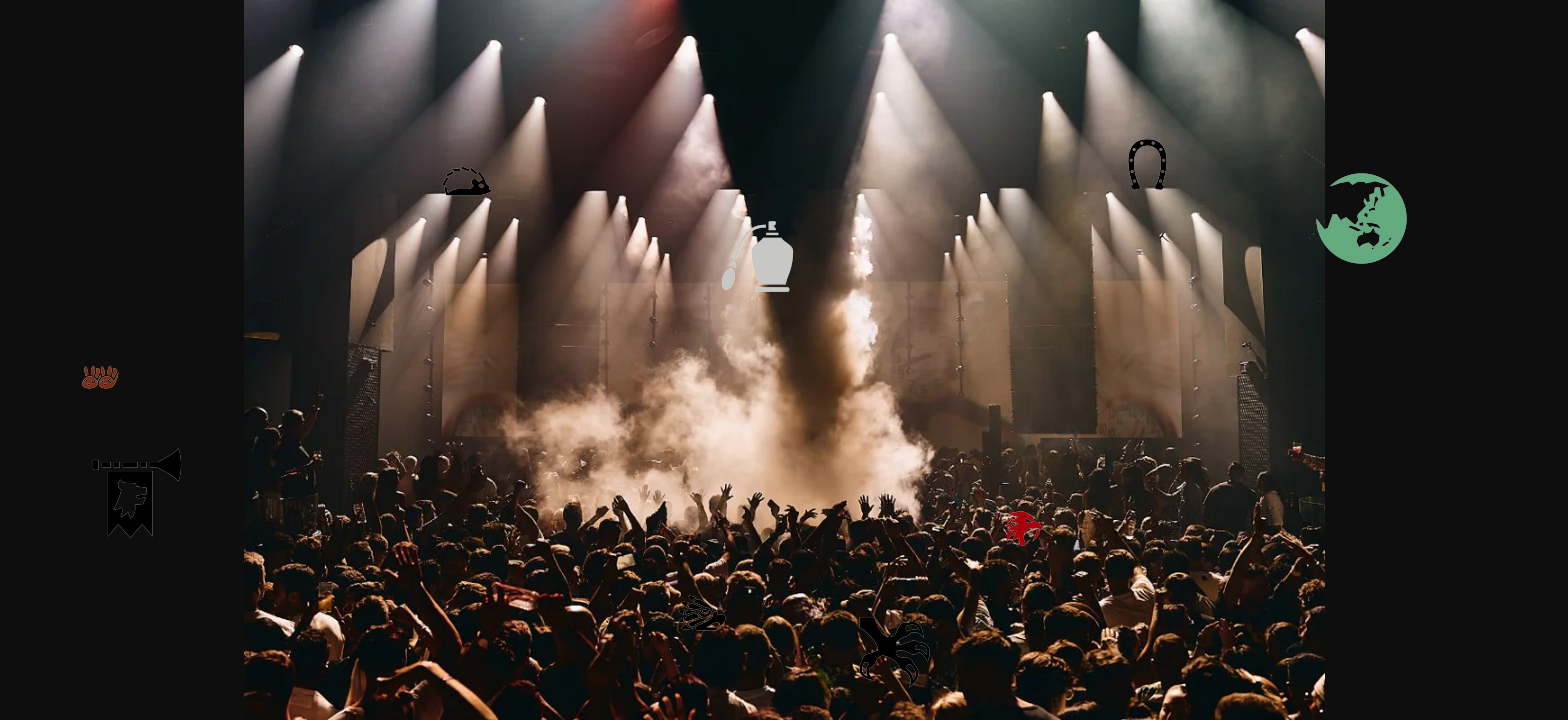 This screenshot has height=720, width=1568. I want to click on announce a new achievement or milestone, so click(137, 493).